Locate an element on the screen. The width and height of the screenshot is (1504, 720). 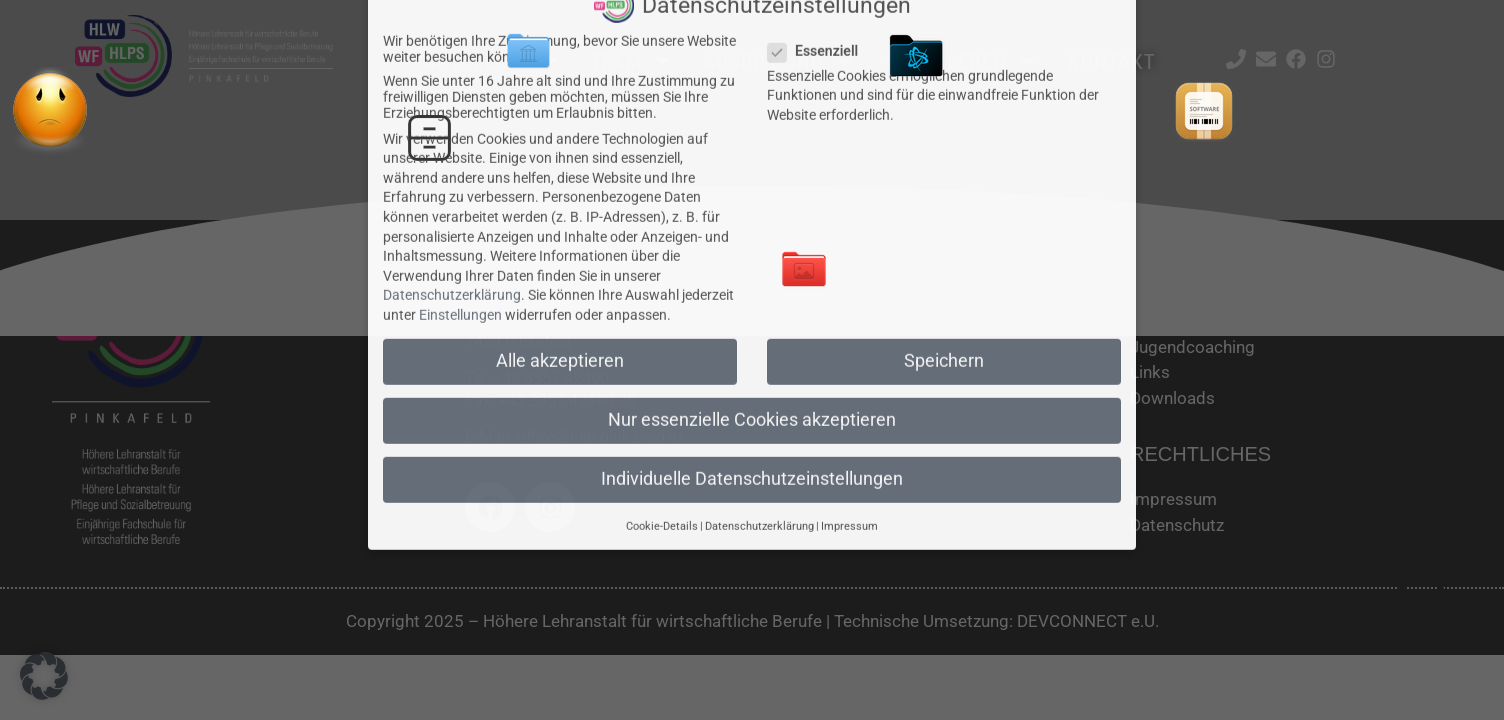
open your Battle.net games folder is located at coordinates (916, 57).